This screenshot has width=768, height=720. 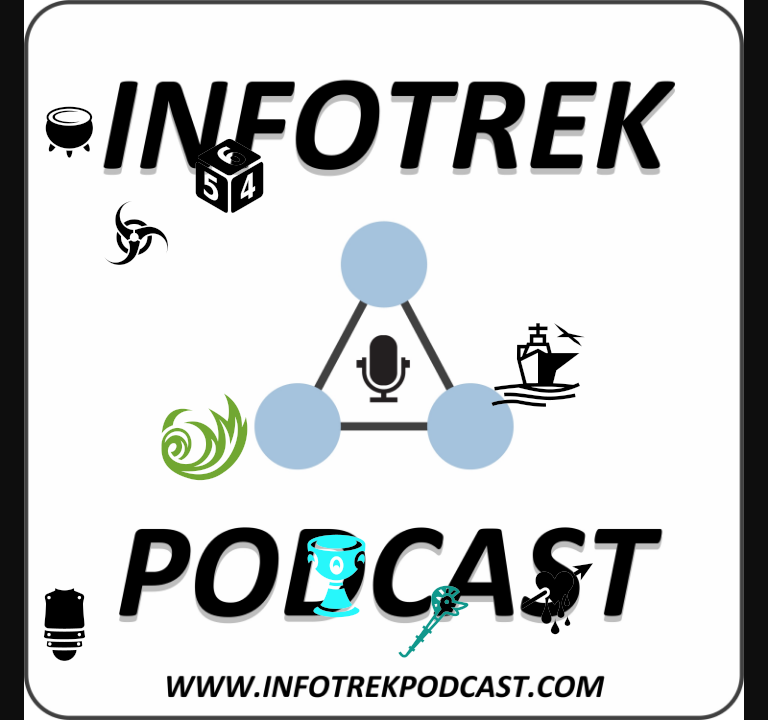 I want to click on carnyx ancient war horn instrument icon, so click(x=431, y=621).